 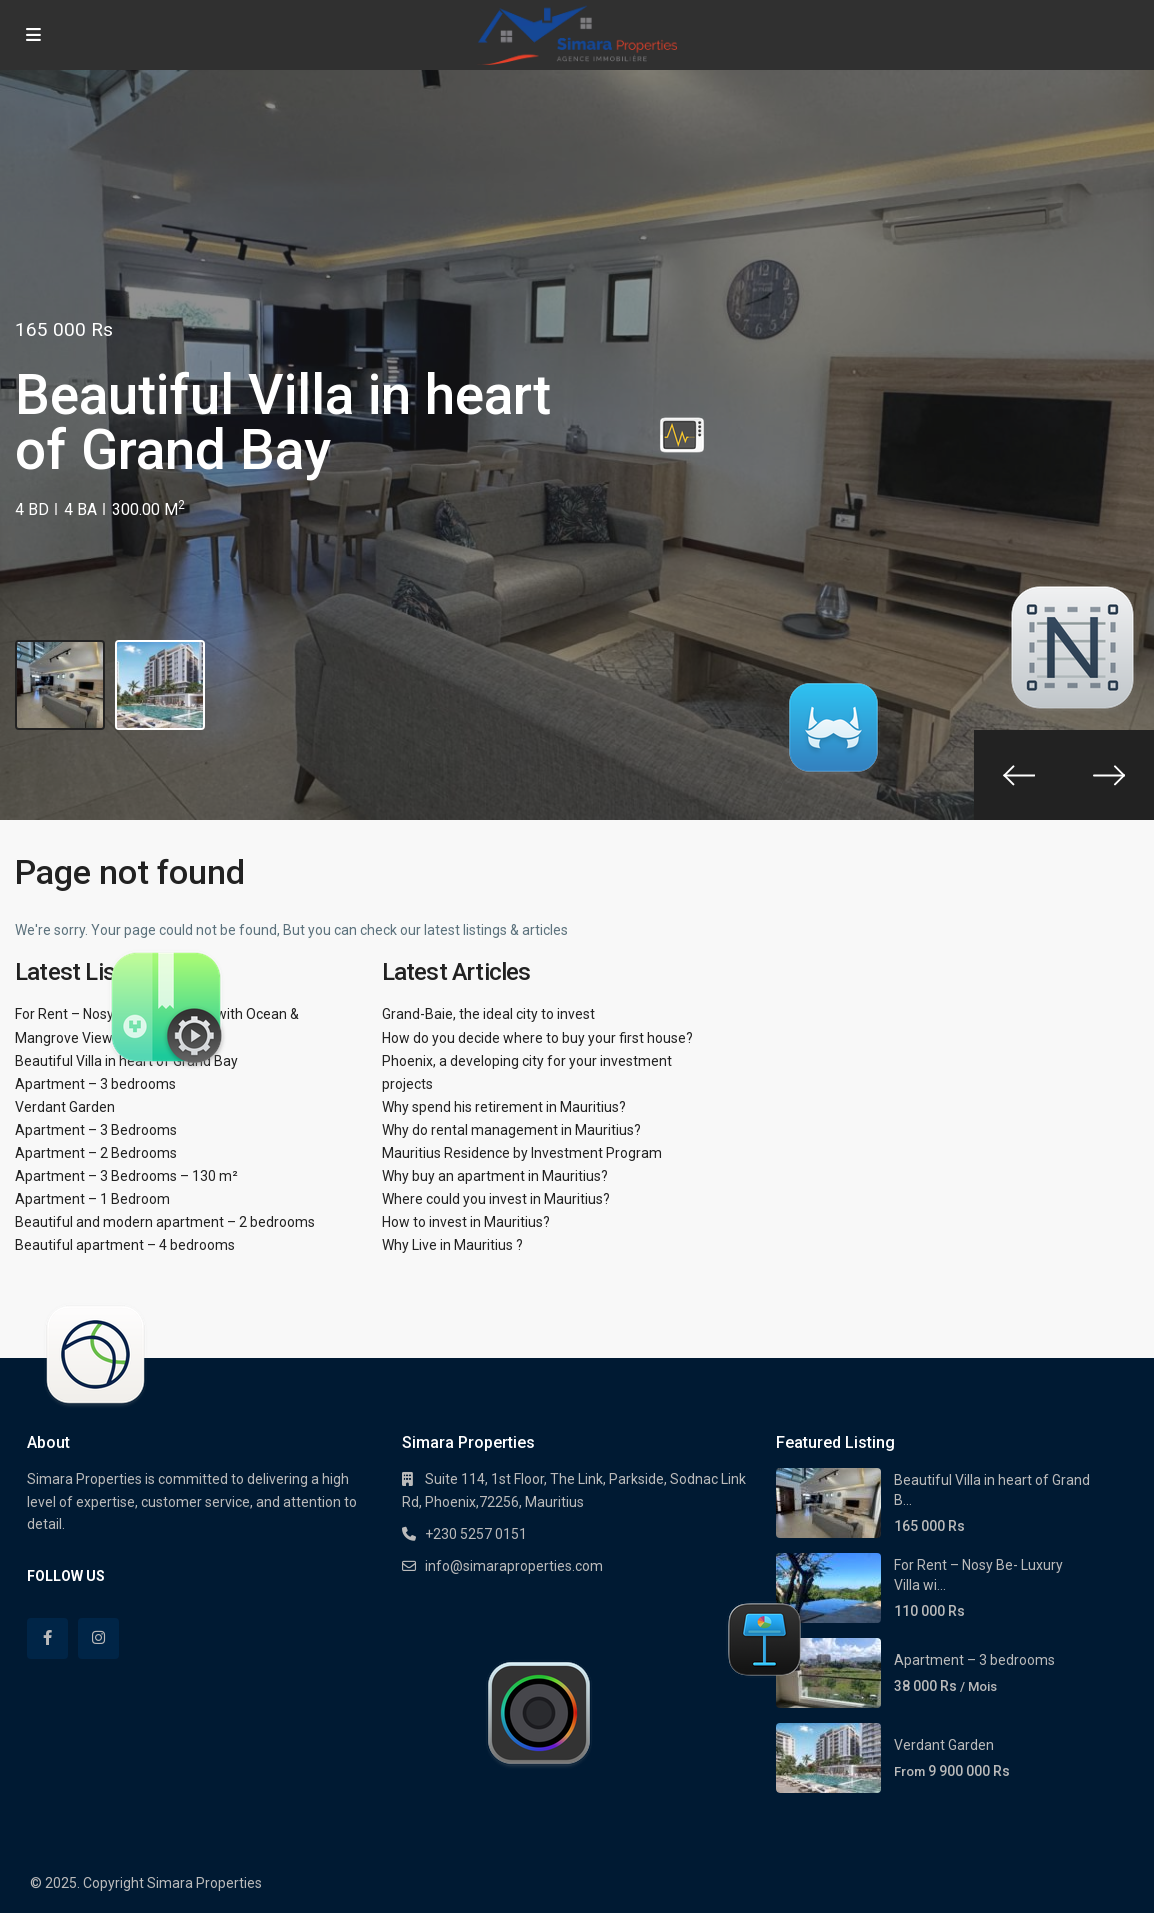 I want to click on open keynote to create or edit presentations, so click(x=764, y=1639).